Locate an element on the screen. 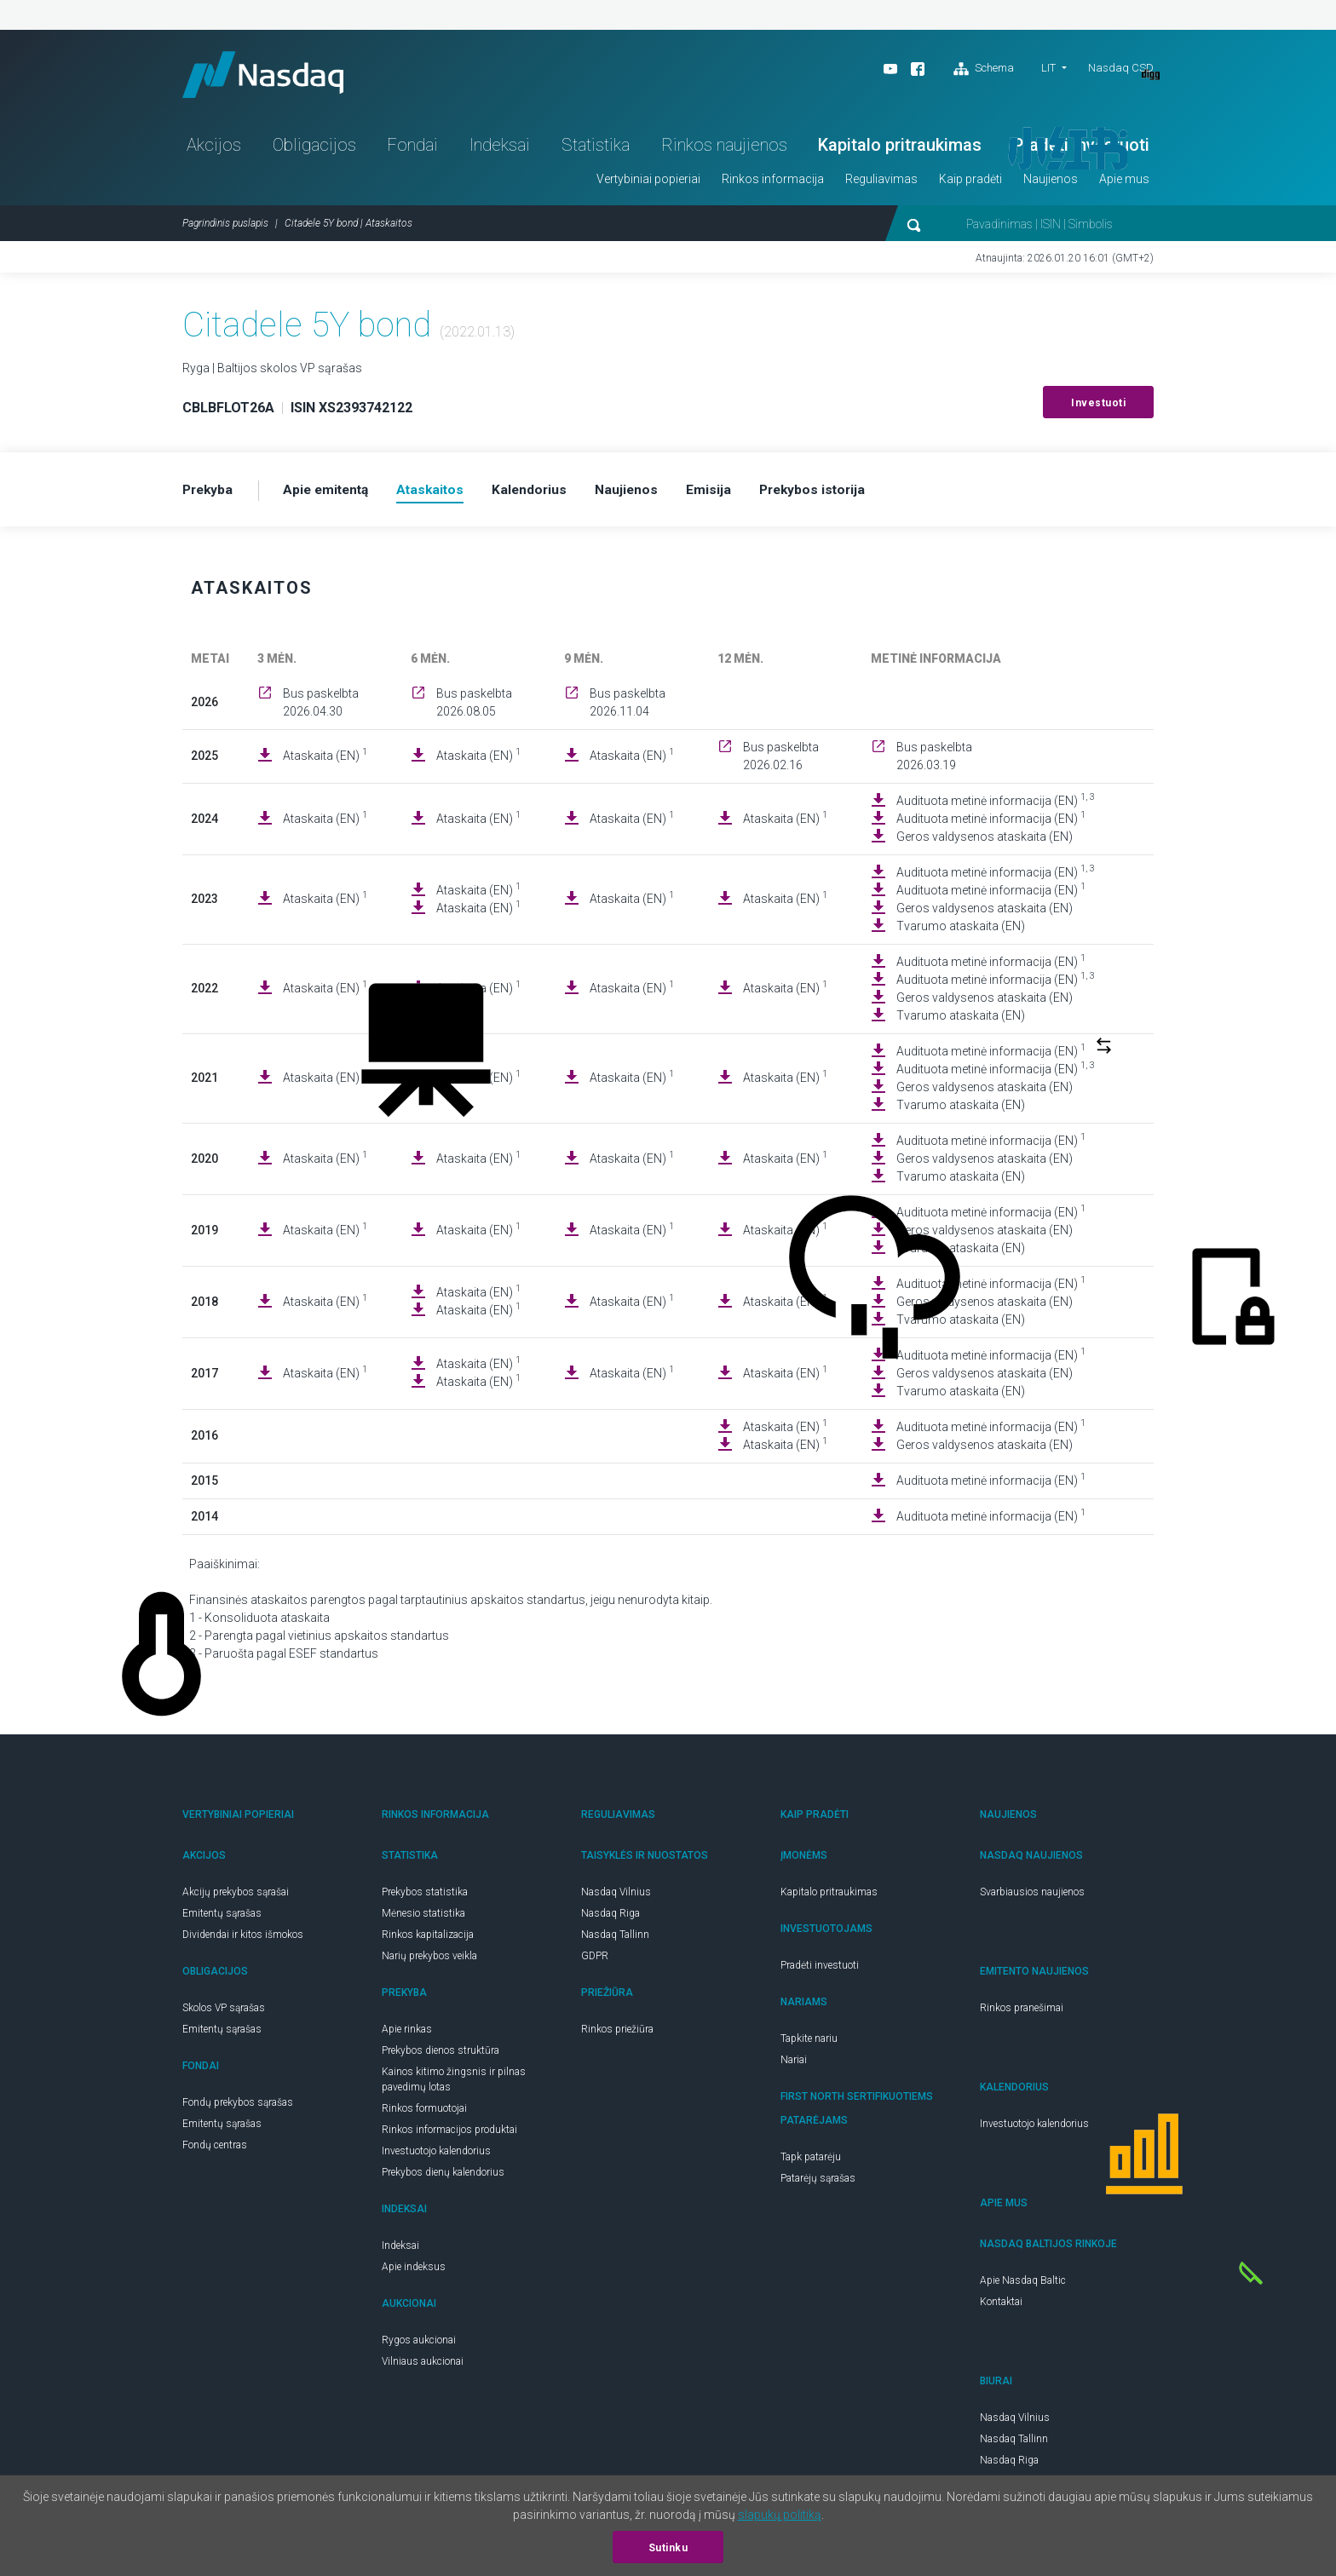 This screenshot has height=2576, width=1336. open numbers spreadsheet app is located at coordinates (1142, 2153).